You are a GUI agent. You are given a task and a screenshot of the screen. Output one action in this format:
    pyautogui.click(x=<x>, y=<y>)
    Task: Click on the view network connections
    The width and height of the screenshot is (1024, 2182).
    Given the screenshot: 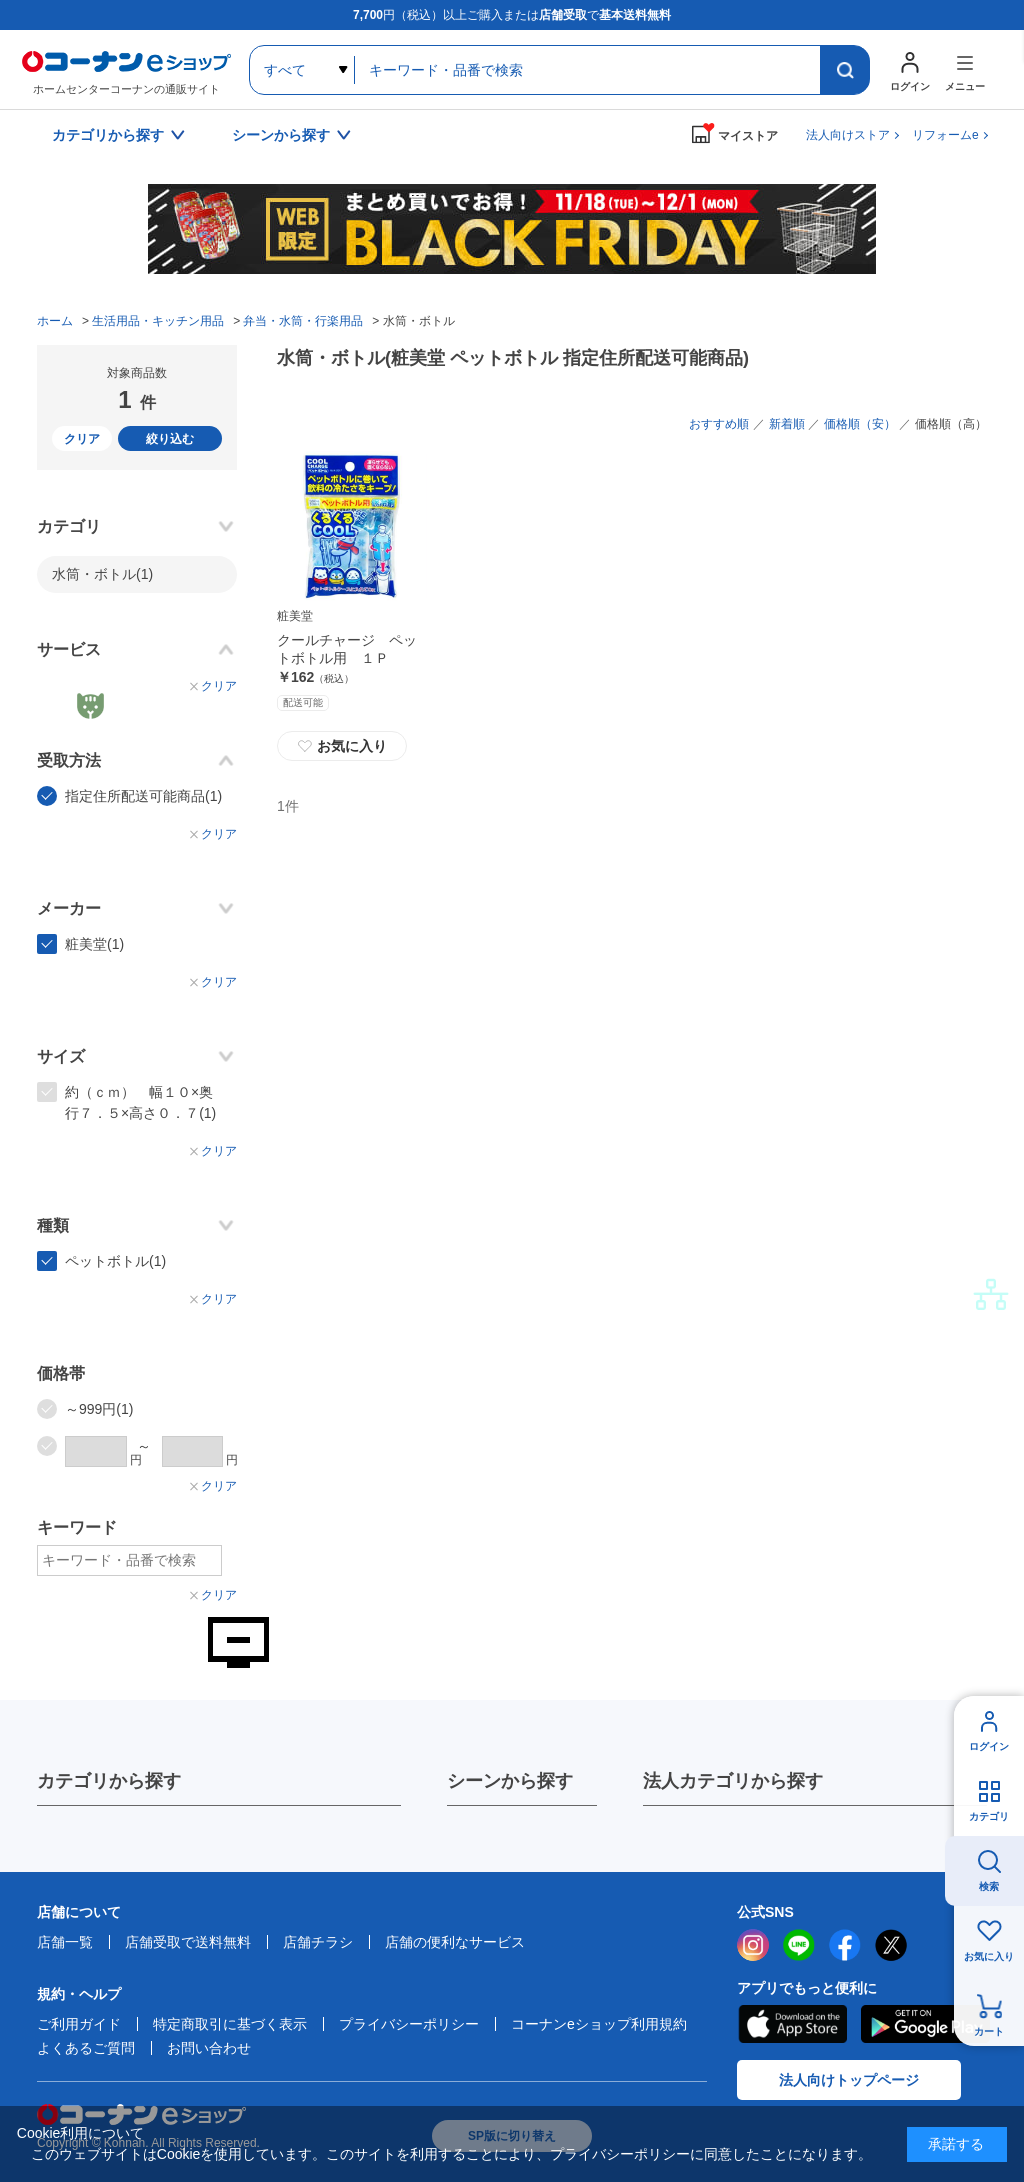 What is the action you would take?
    pyautogui.click(x=991, y=1295)
    